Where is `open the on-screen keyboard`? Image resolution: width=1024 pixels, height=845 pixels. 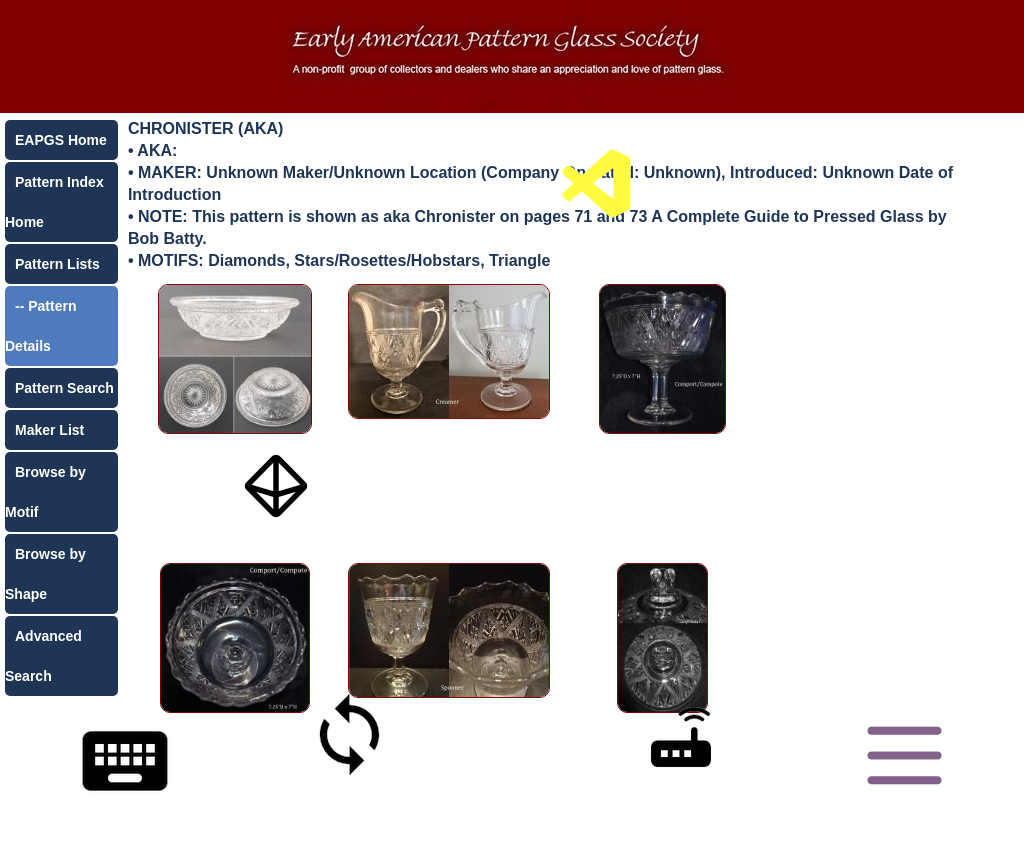 open the on-screen keyboard is located at coordinates (125, 761).